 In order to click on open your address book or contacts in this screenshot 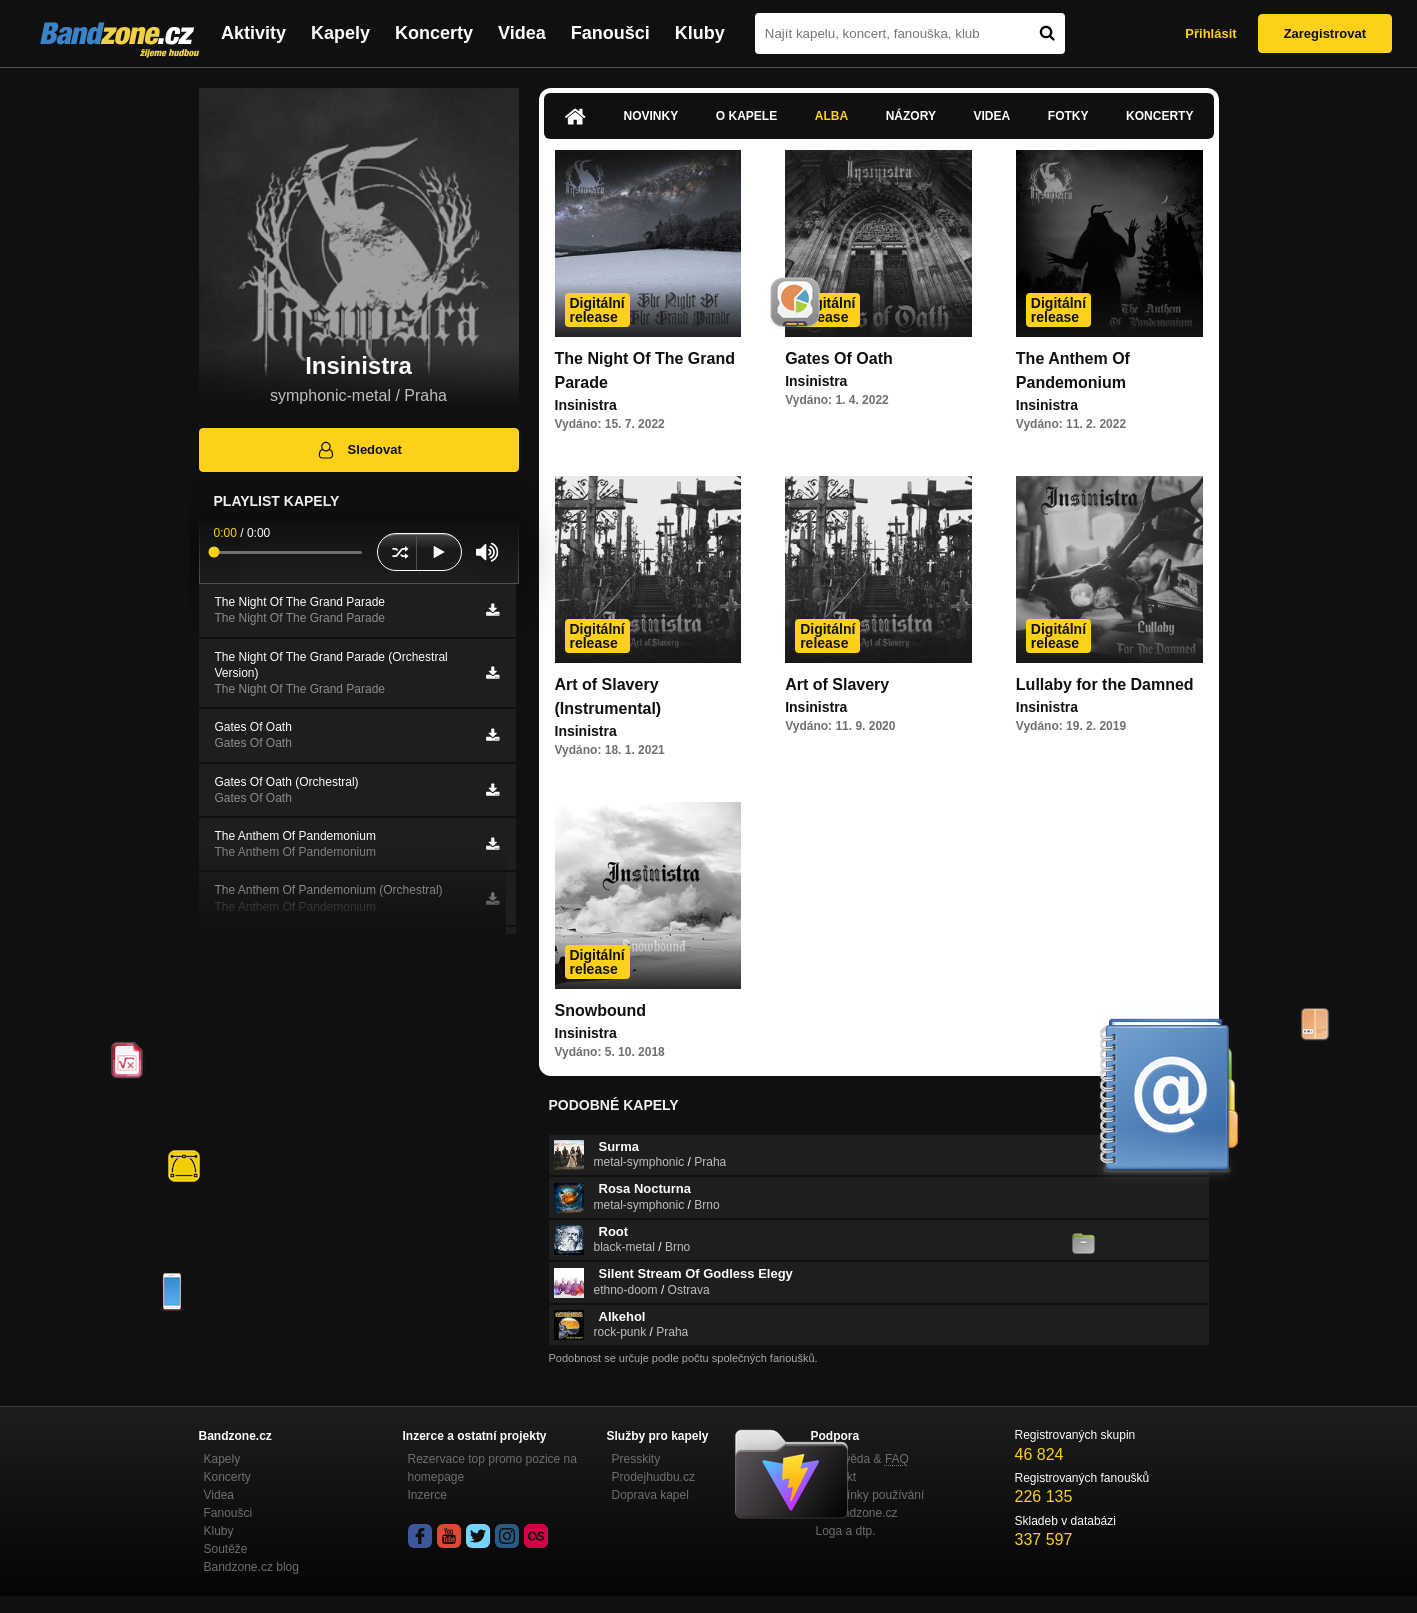, I will do `click(1165, 1100)`.